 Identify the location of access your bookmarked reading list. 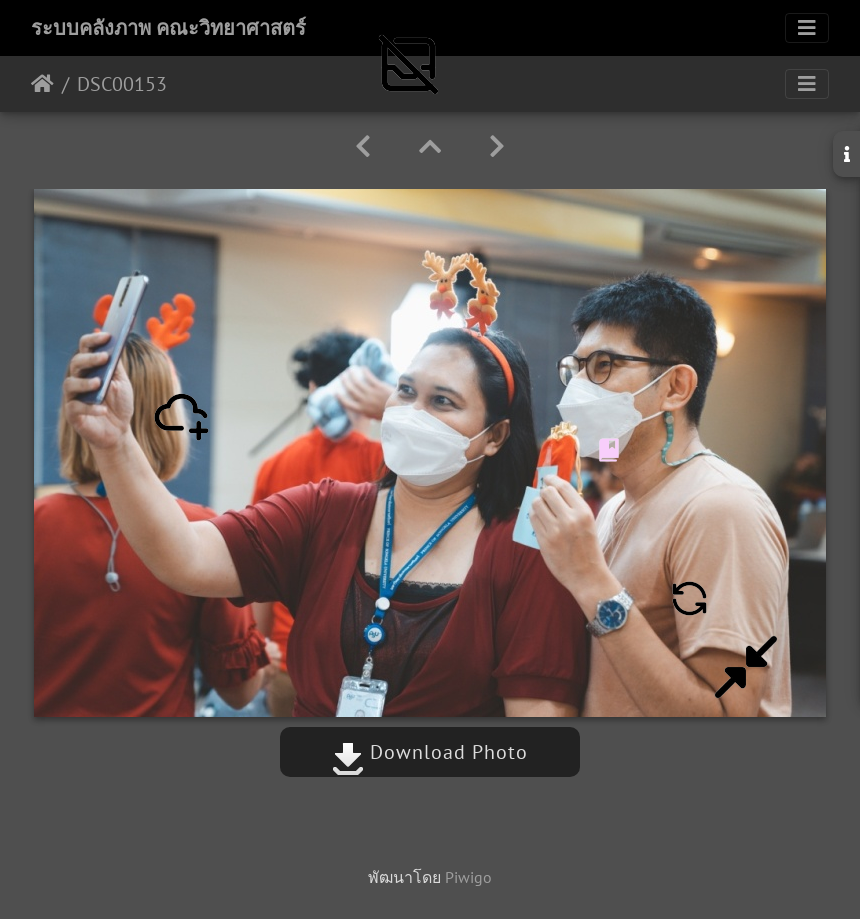
(609, 450).